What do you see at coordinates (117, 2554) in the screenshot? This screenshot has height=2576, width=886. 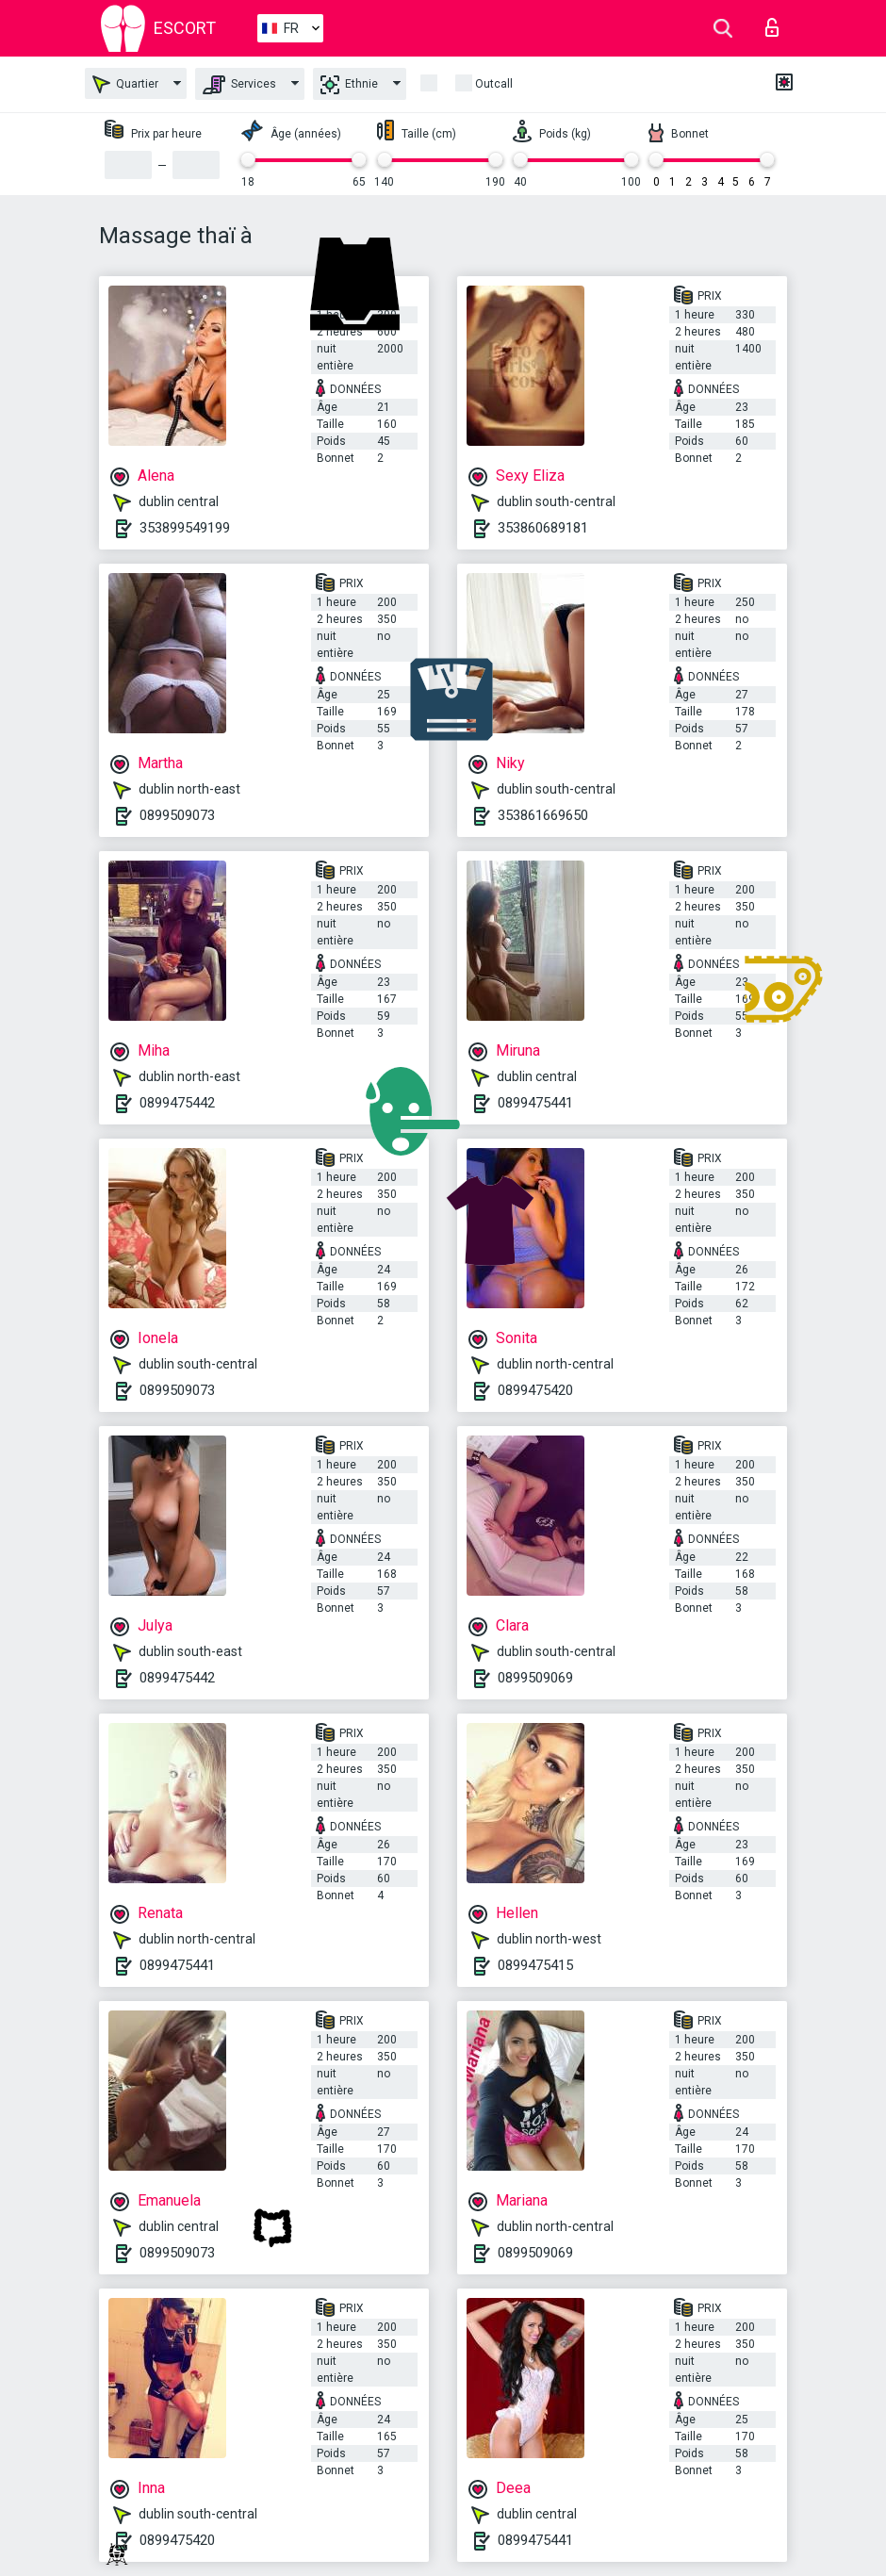 I see `access space exploration game content` at bounding box center [117, 2554].